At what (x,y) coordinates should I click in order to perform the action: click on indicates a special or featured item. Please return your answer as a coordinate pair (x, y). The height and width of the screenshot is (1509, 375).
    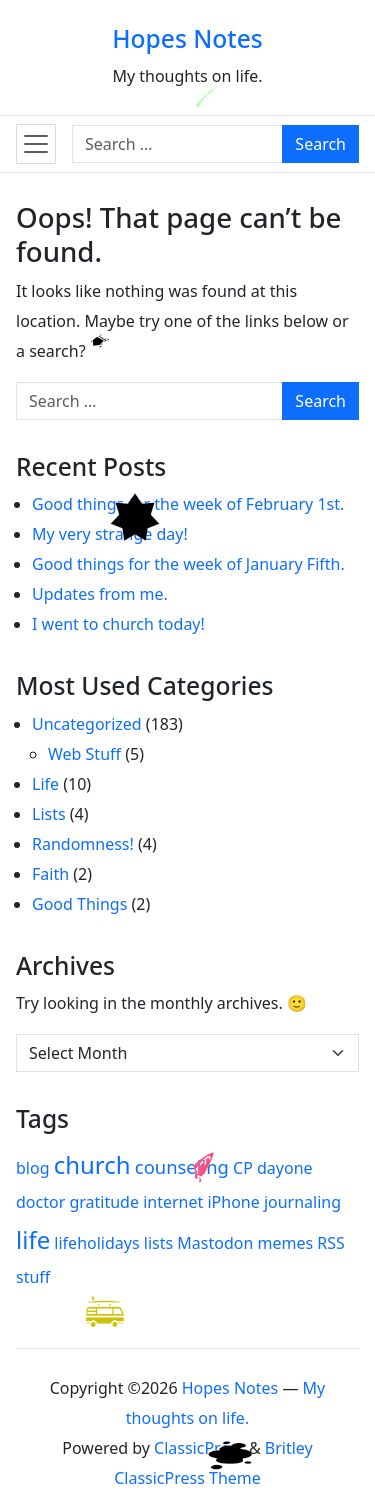
    Looking at the image, I should click on (135, 517).